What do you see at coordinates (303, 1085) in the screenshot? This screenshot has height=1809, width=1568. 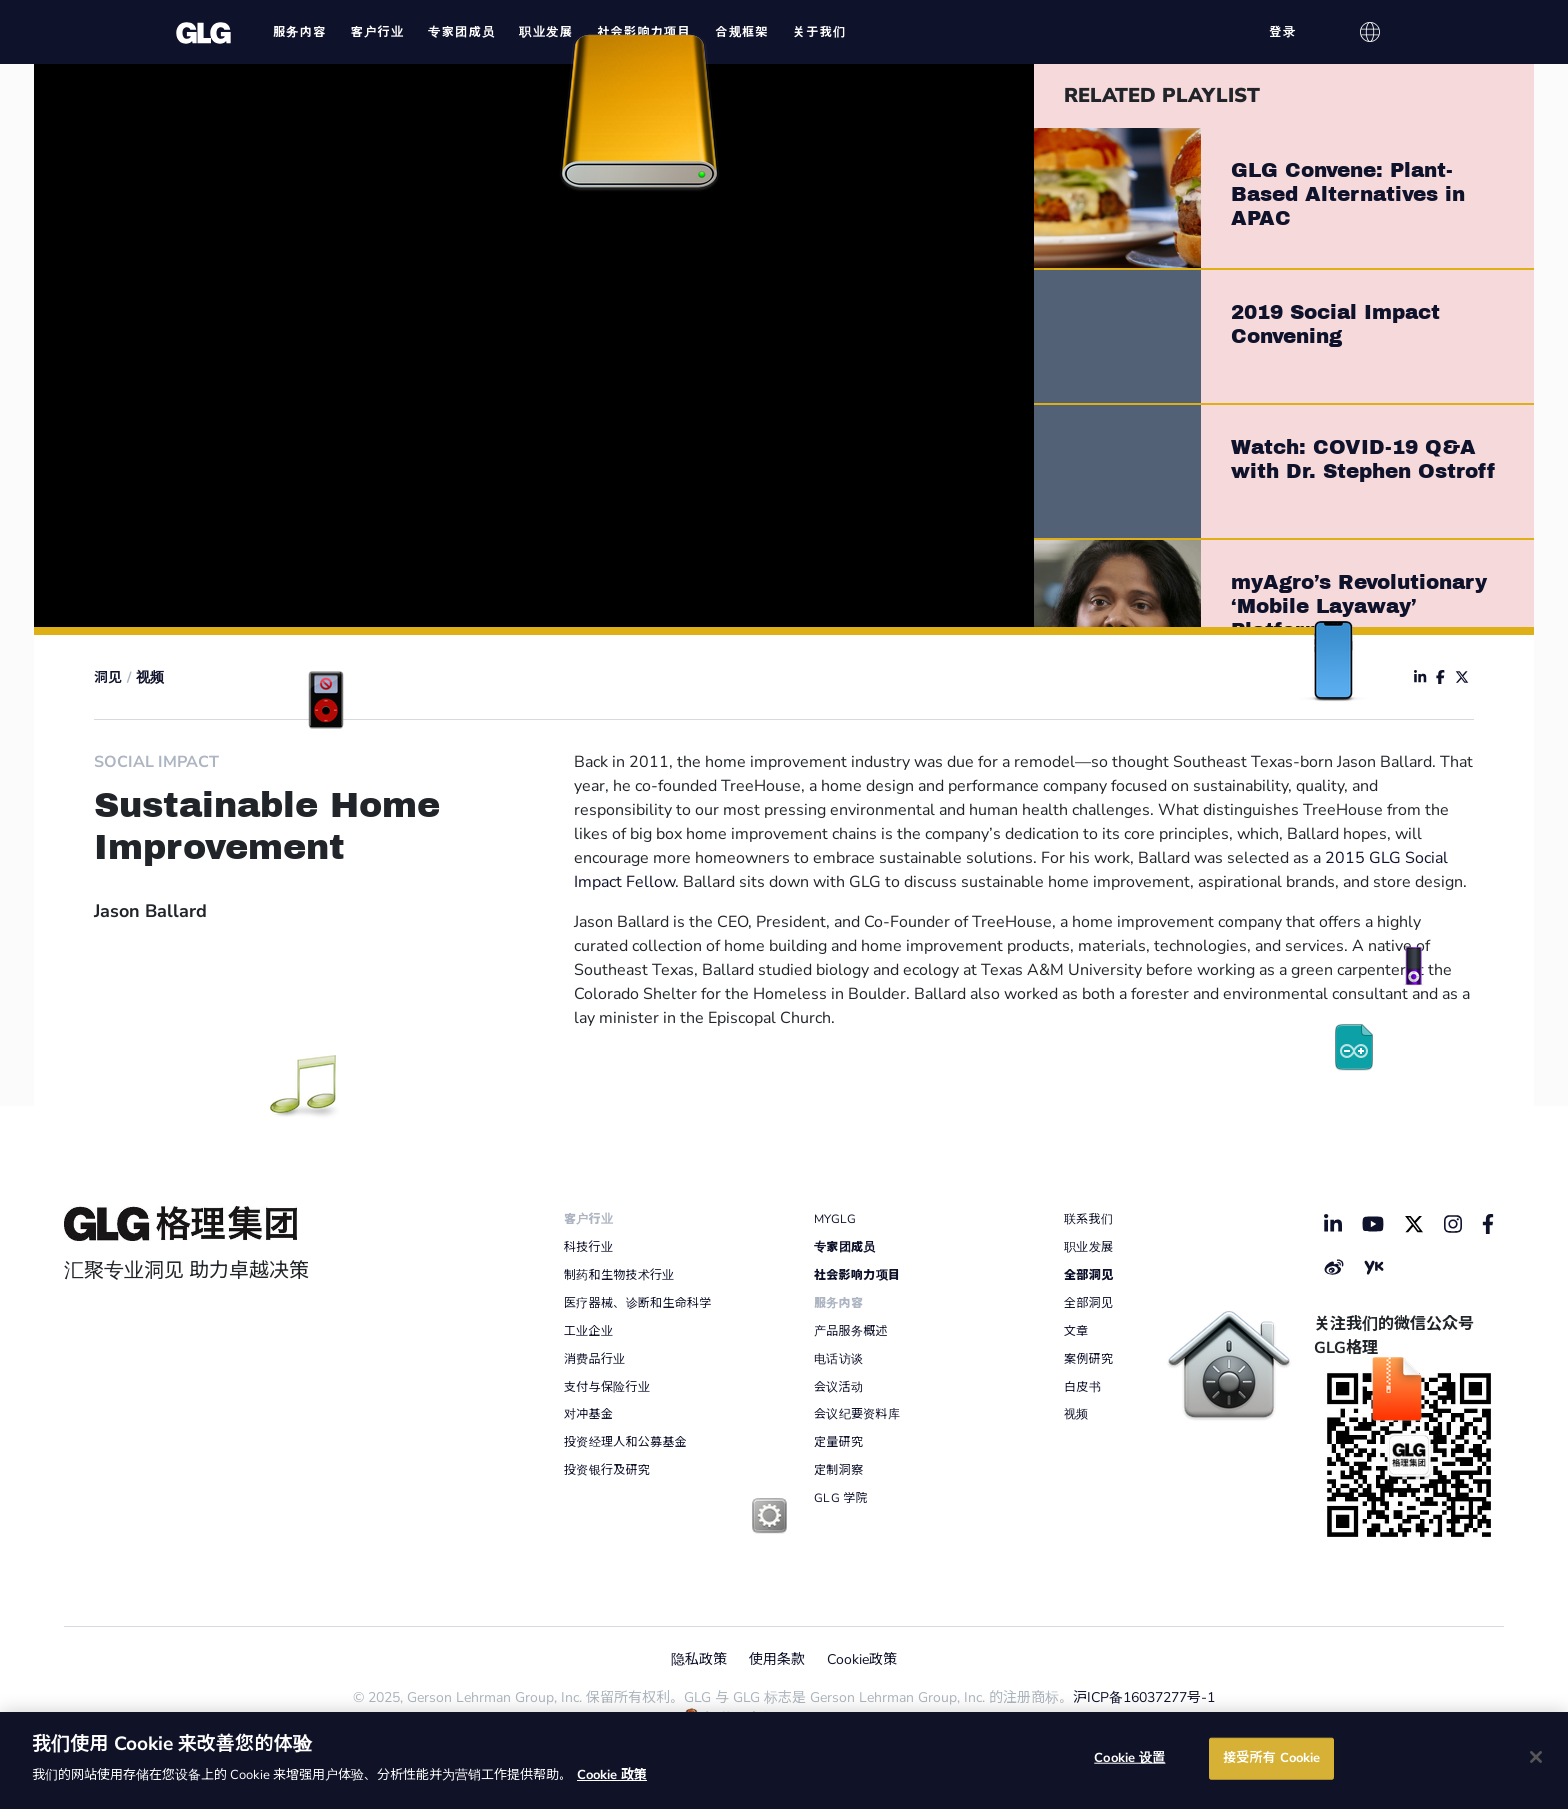 I see `indicates an audio file type` at bounding box center [303, 1085].